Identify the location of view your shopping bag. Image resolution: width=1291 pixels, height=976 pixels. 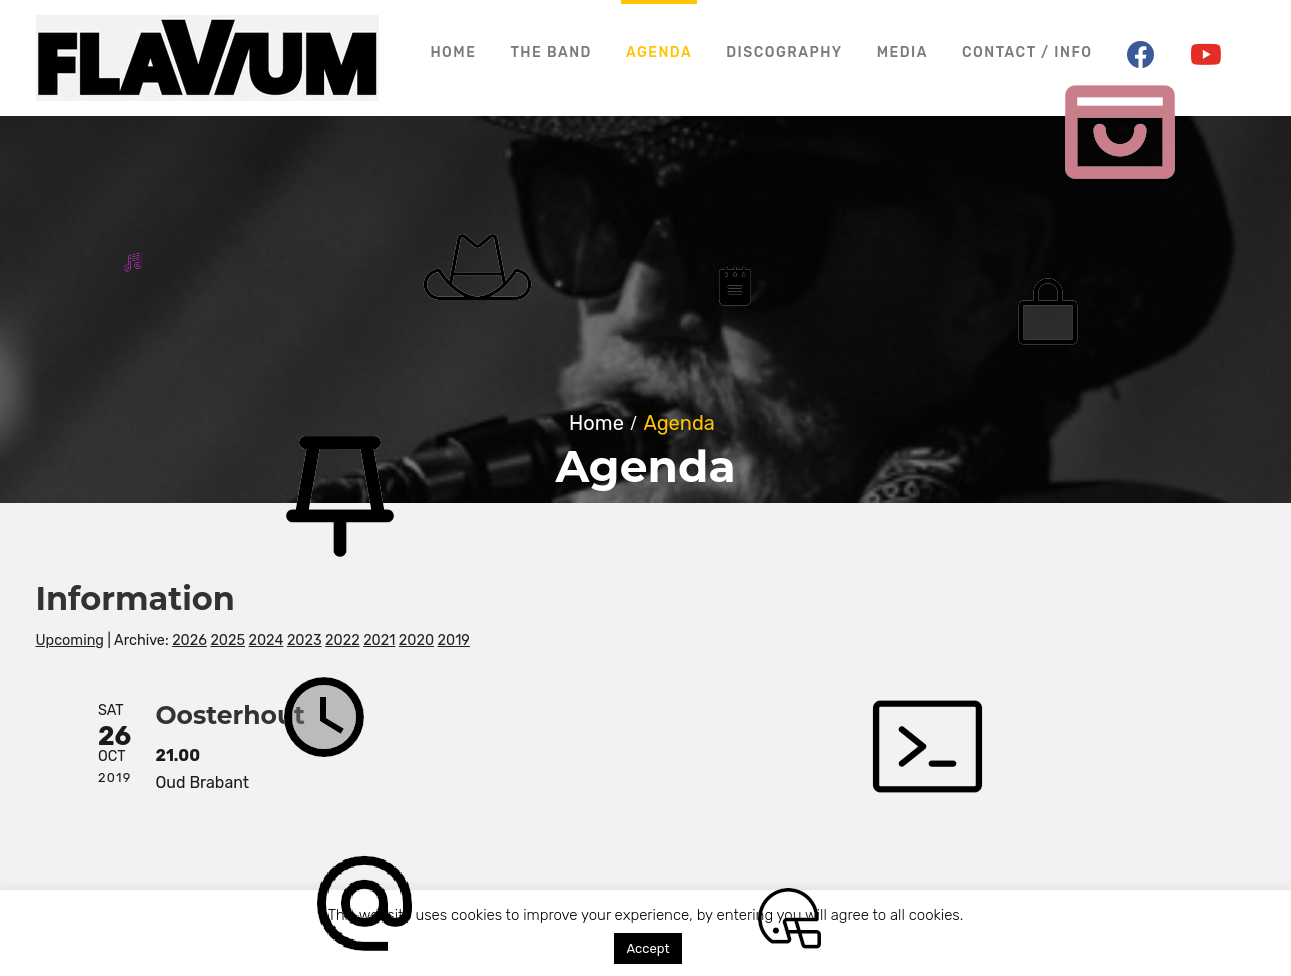
(1120, 132).